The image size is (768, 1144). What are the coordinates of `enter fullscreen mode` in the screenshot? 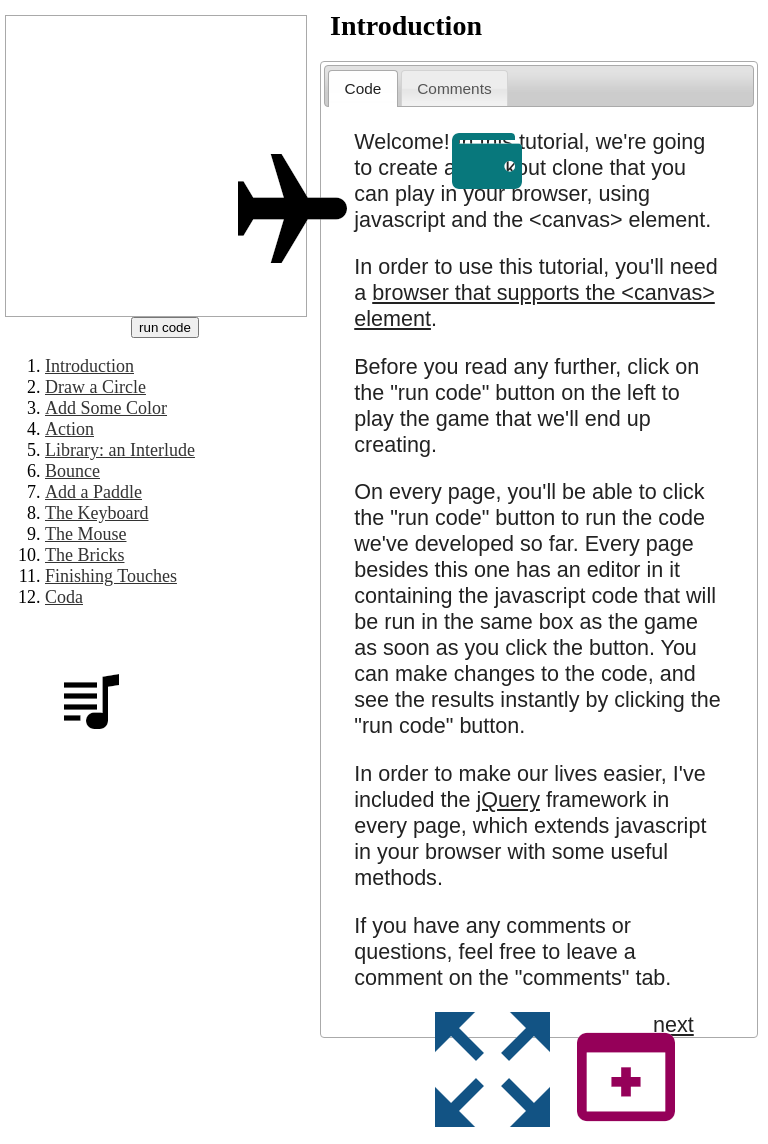 It's located at (492, 1069).